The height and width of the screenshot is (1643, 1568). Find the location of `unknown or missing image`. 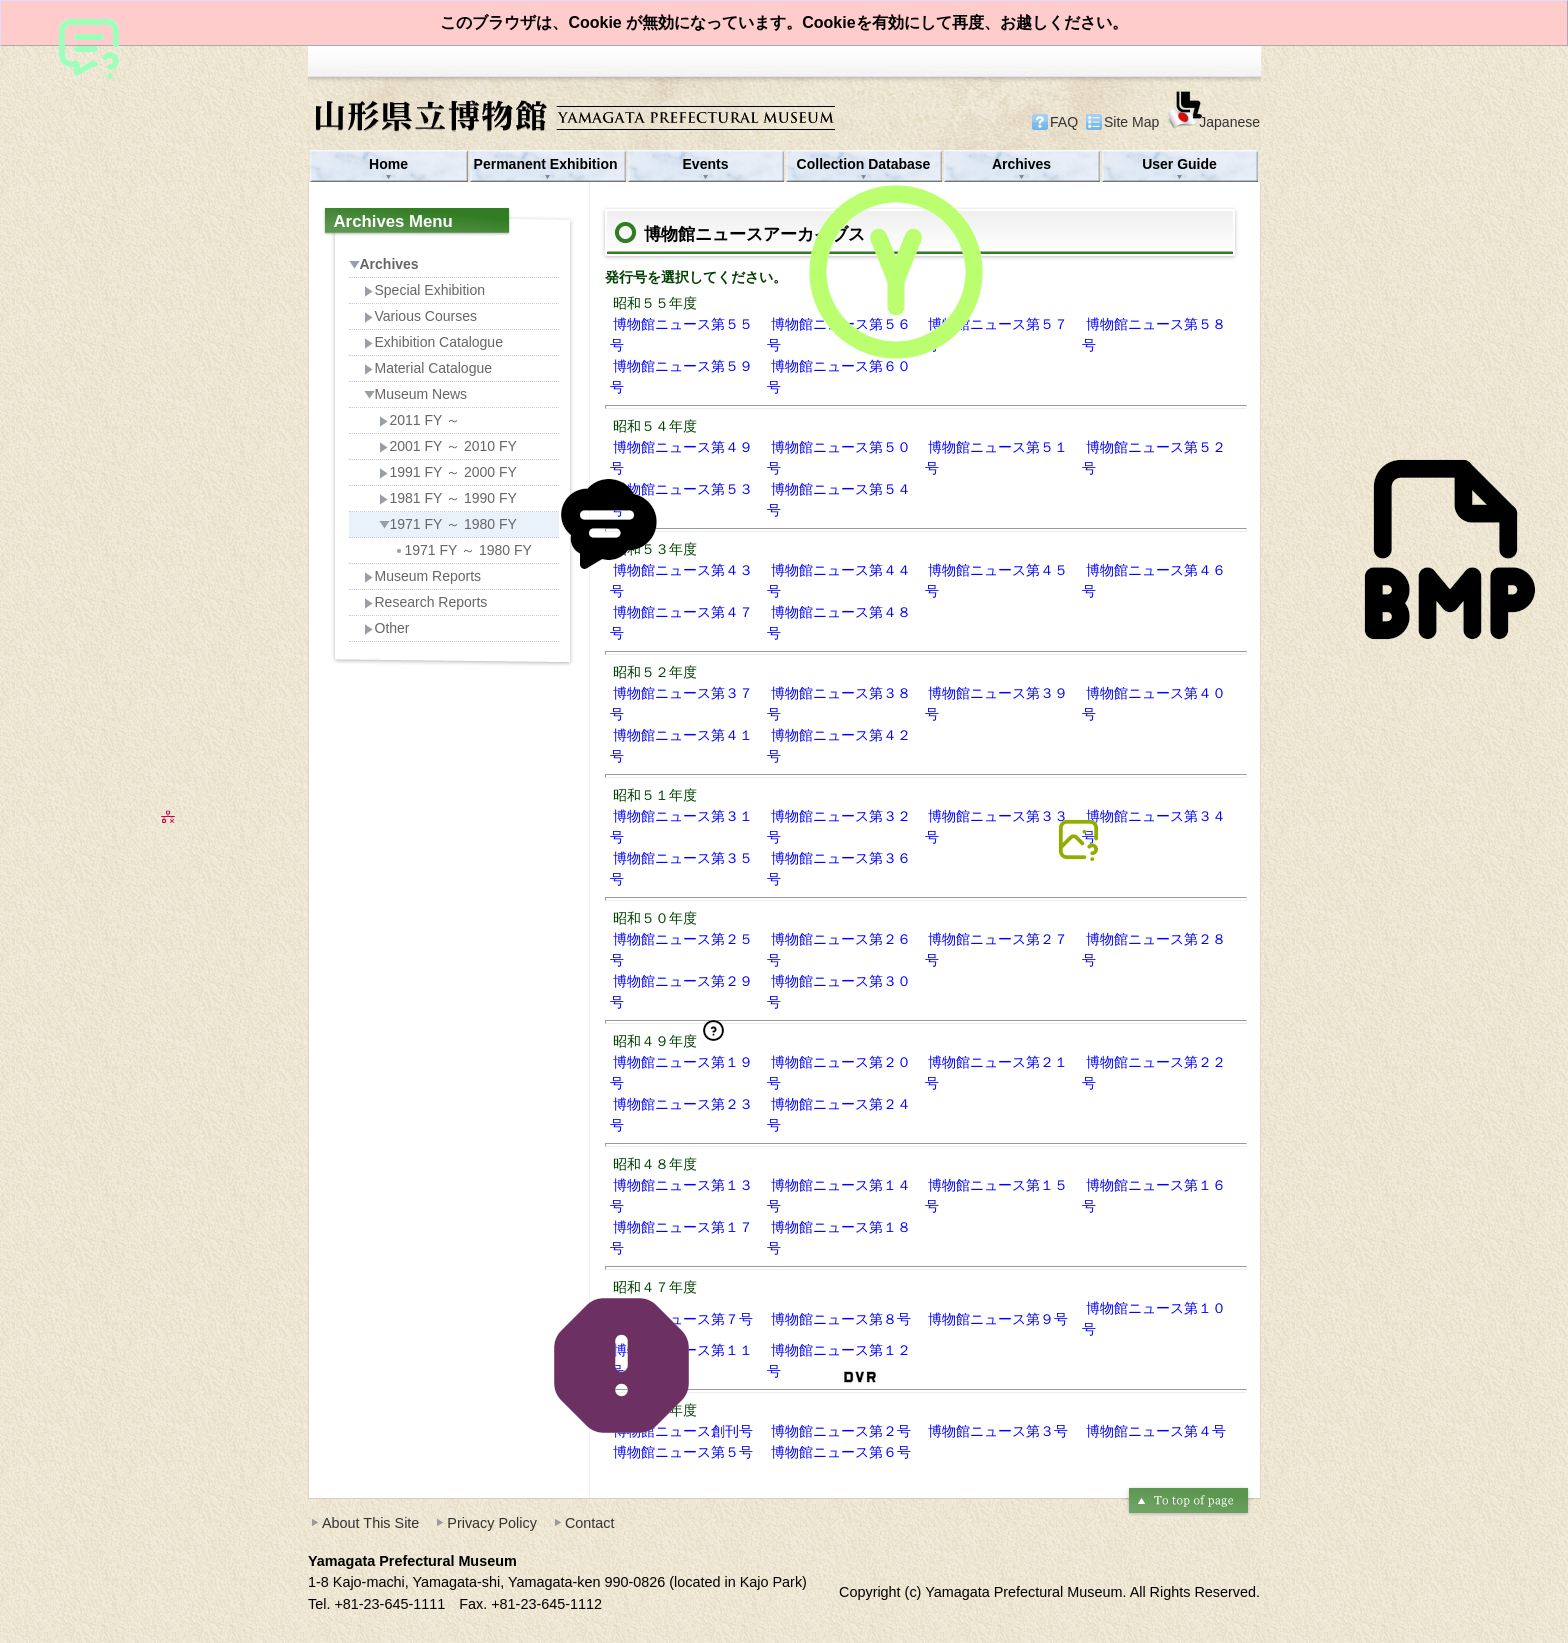

unknown or missing image is located at coordinates (1078, 839).